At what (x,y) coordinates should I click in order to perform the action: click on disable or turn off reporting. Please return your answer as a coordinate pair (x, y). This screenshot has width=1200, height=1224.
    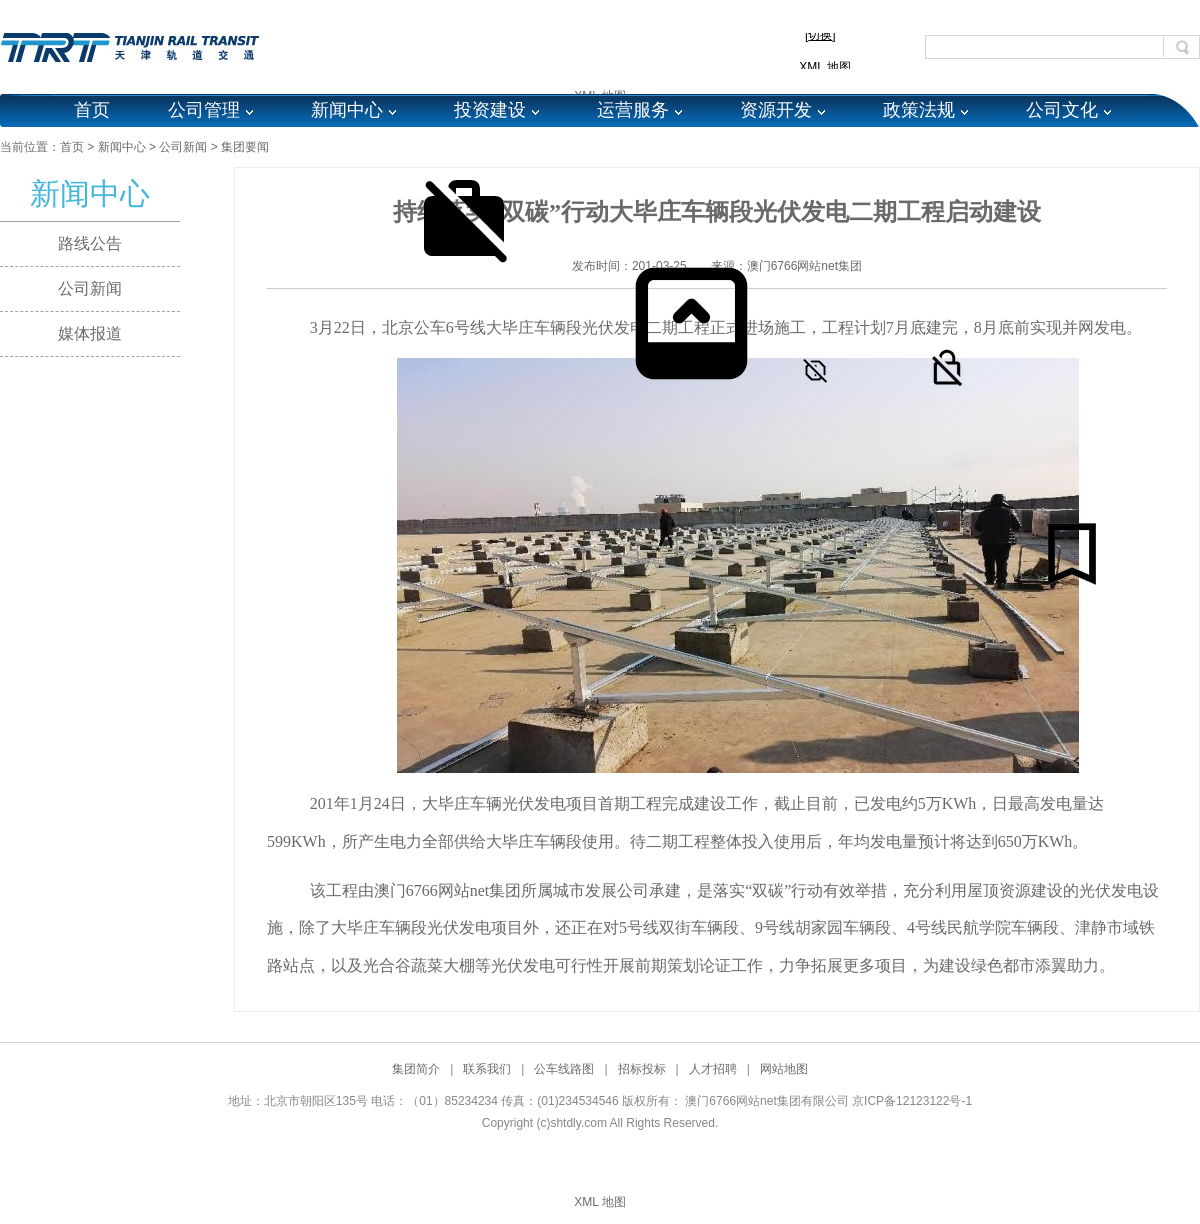
    Looking at the image, I should click on (815, 370).